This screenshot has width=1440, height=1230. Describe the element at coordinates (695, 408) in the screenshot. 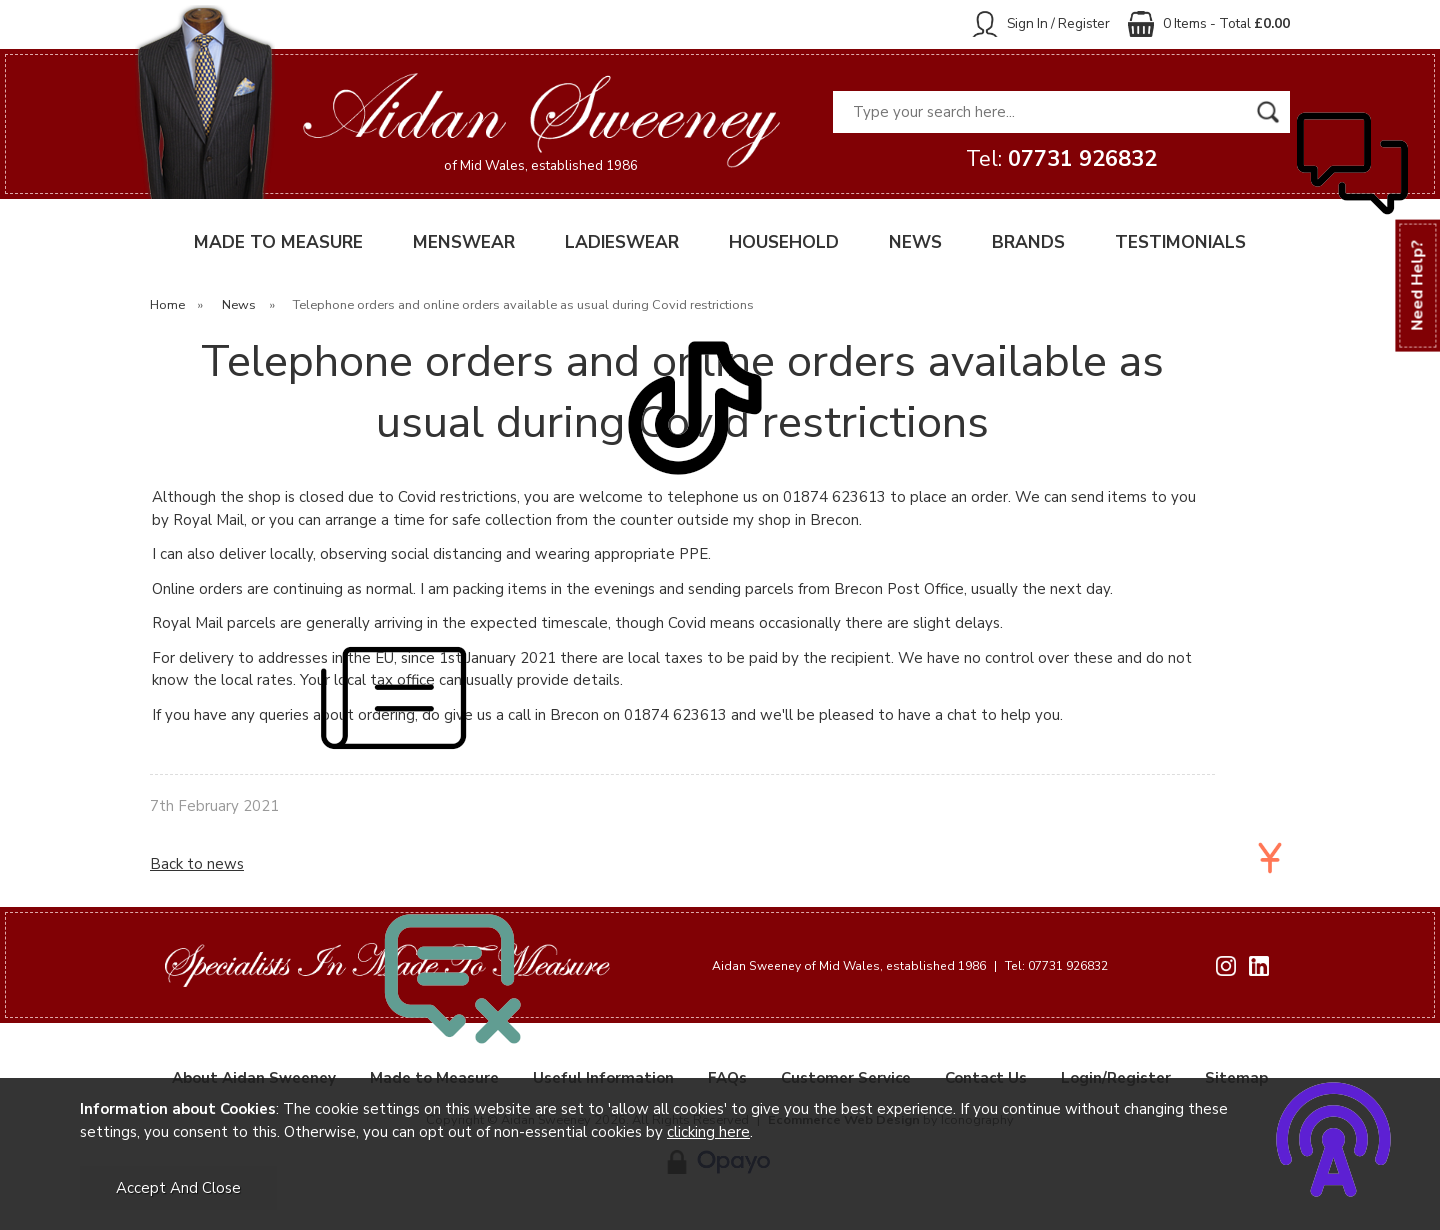

I see `open TikTok app` at that location.